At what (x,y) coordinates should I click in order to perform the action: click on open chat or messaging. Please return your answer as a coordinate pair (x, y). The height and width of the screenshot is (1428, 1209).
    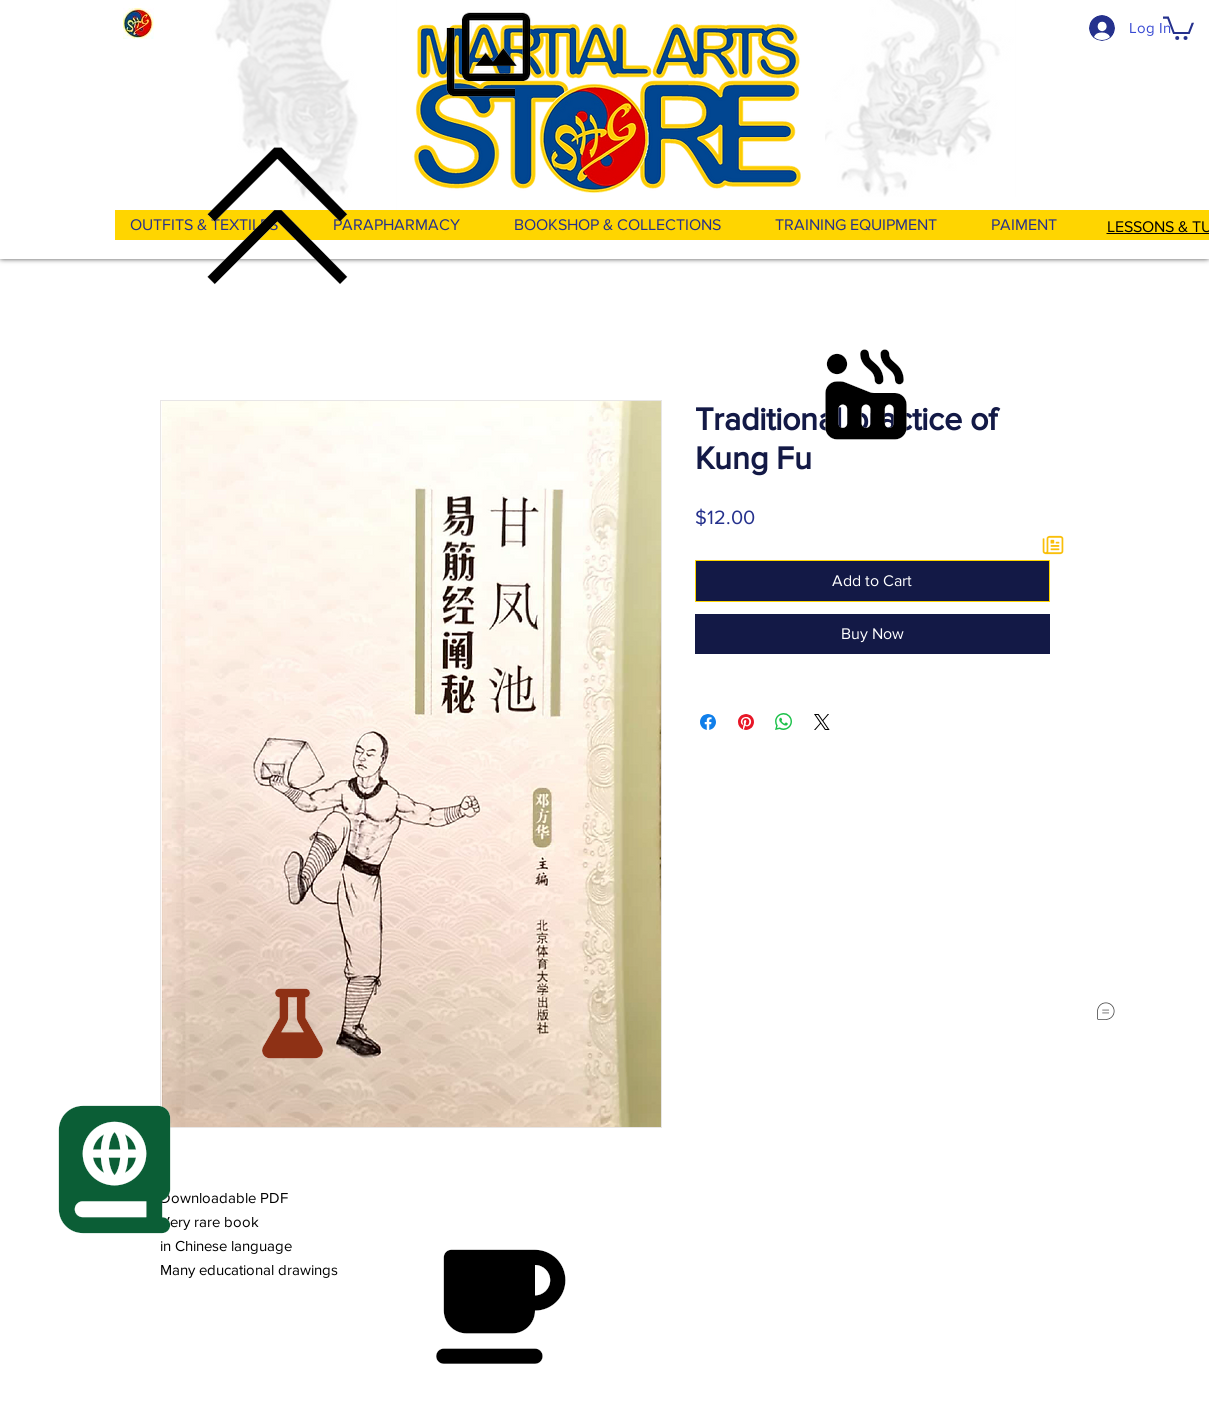
    Looking at the image, I should click on (1105, 1011).